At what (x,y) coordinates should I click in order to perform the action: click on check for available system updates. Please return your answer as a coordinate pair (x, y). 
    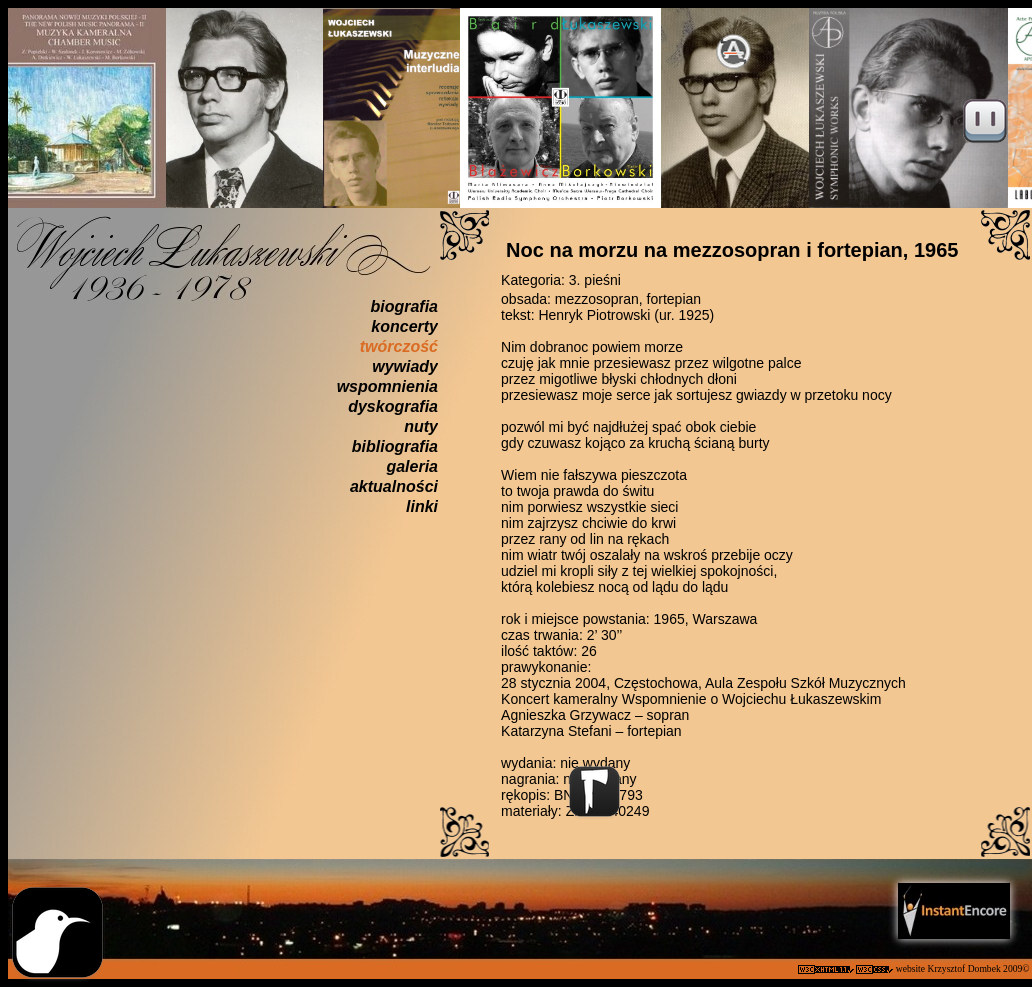
    Looking at the image, I should click on (733, 51).